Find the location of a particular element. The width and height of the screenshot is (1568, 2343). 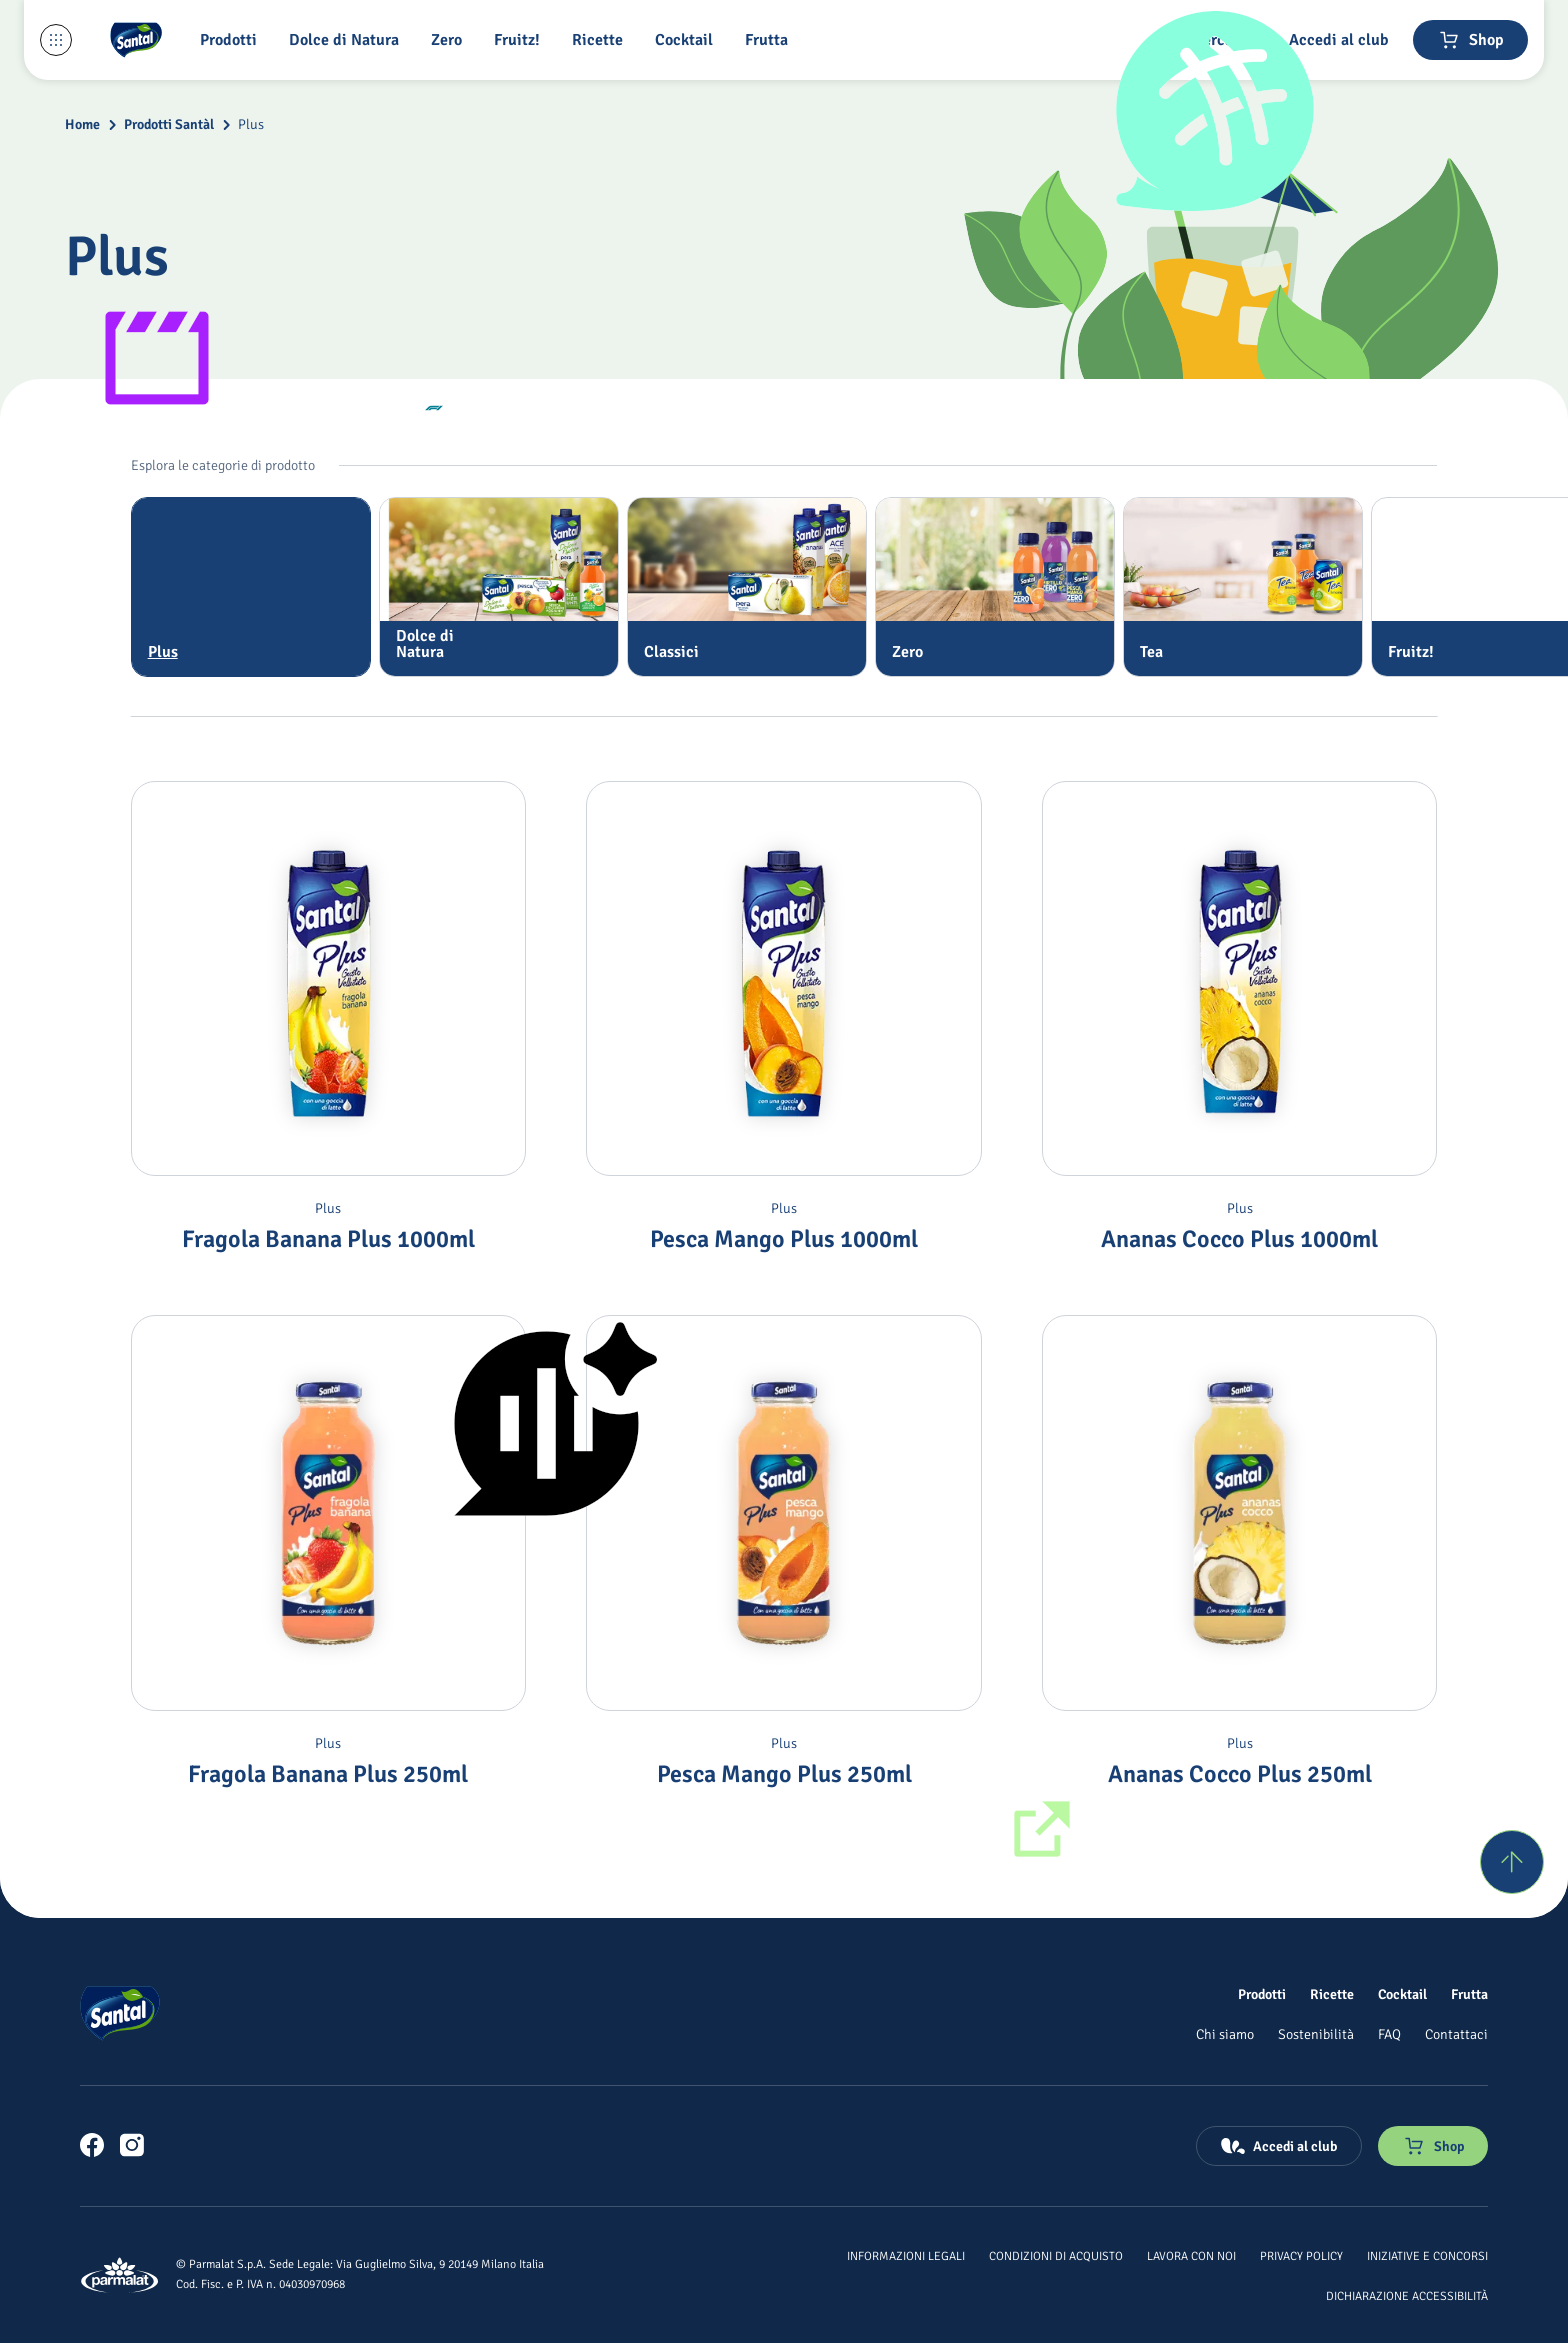

access video or film editing tools is located at coordinates (157, 358).